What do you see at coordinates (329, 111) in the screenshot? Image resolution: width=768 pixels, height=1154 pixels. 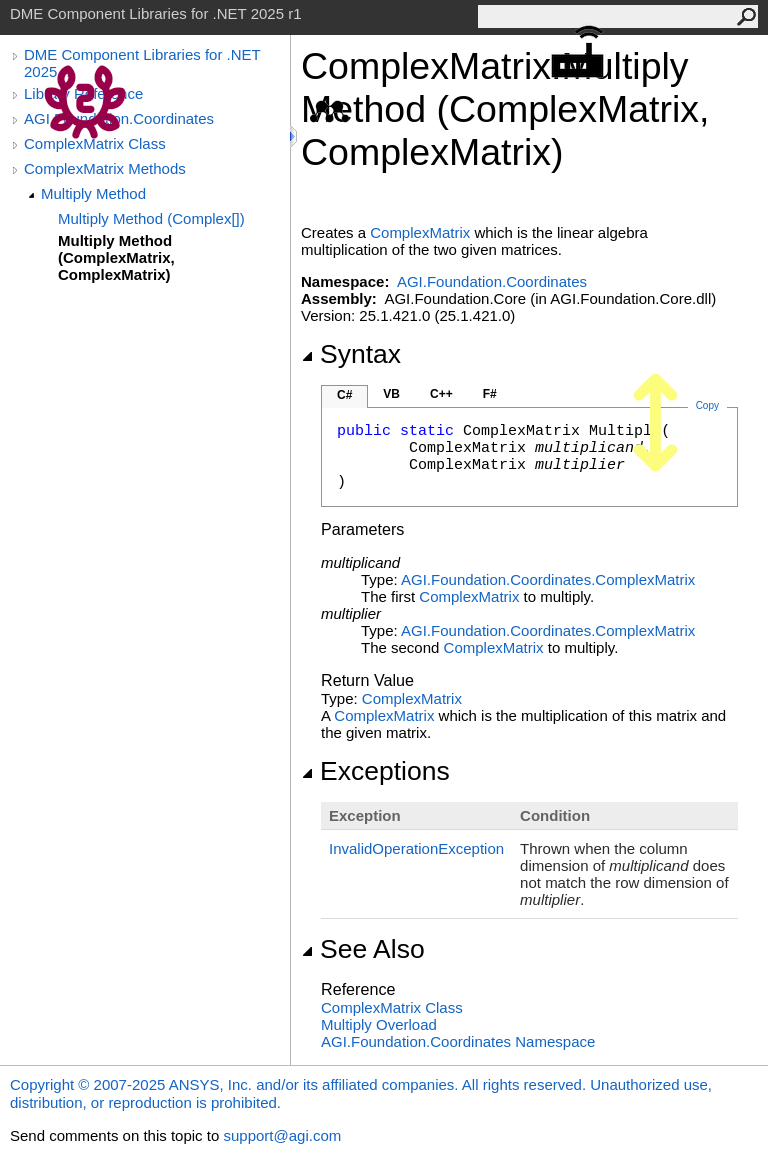 I see `open Mendeley reference manager` at bounding box center [329, 111].